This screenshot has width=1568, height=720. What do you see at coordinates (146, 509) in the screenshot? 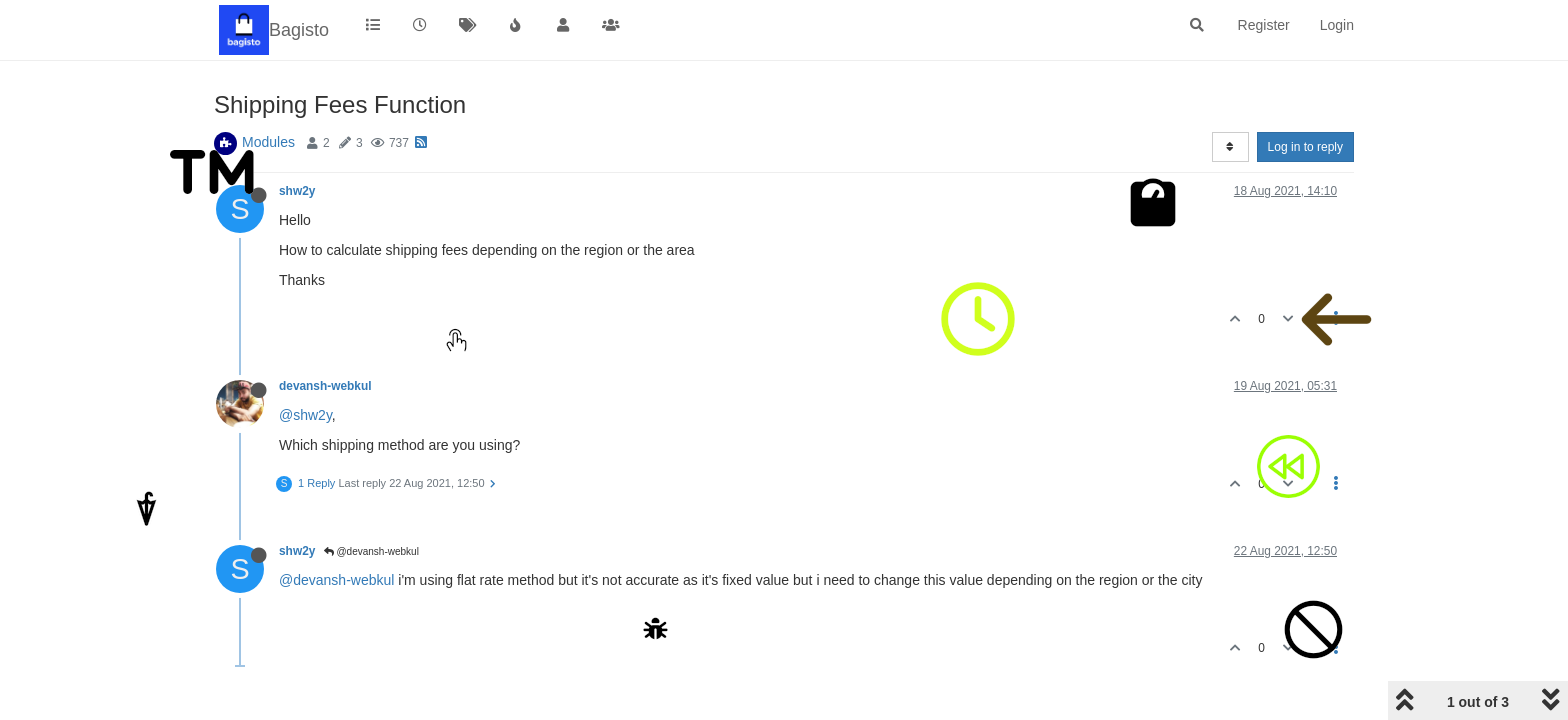
I see `indicates rainy weather conditions` at bounding box center [146, 509].